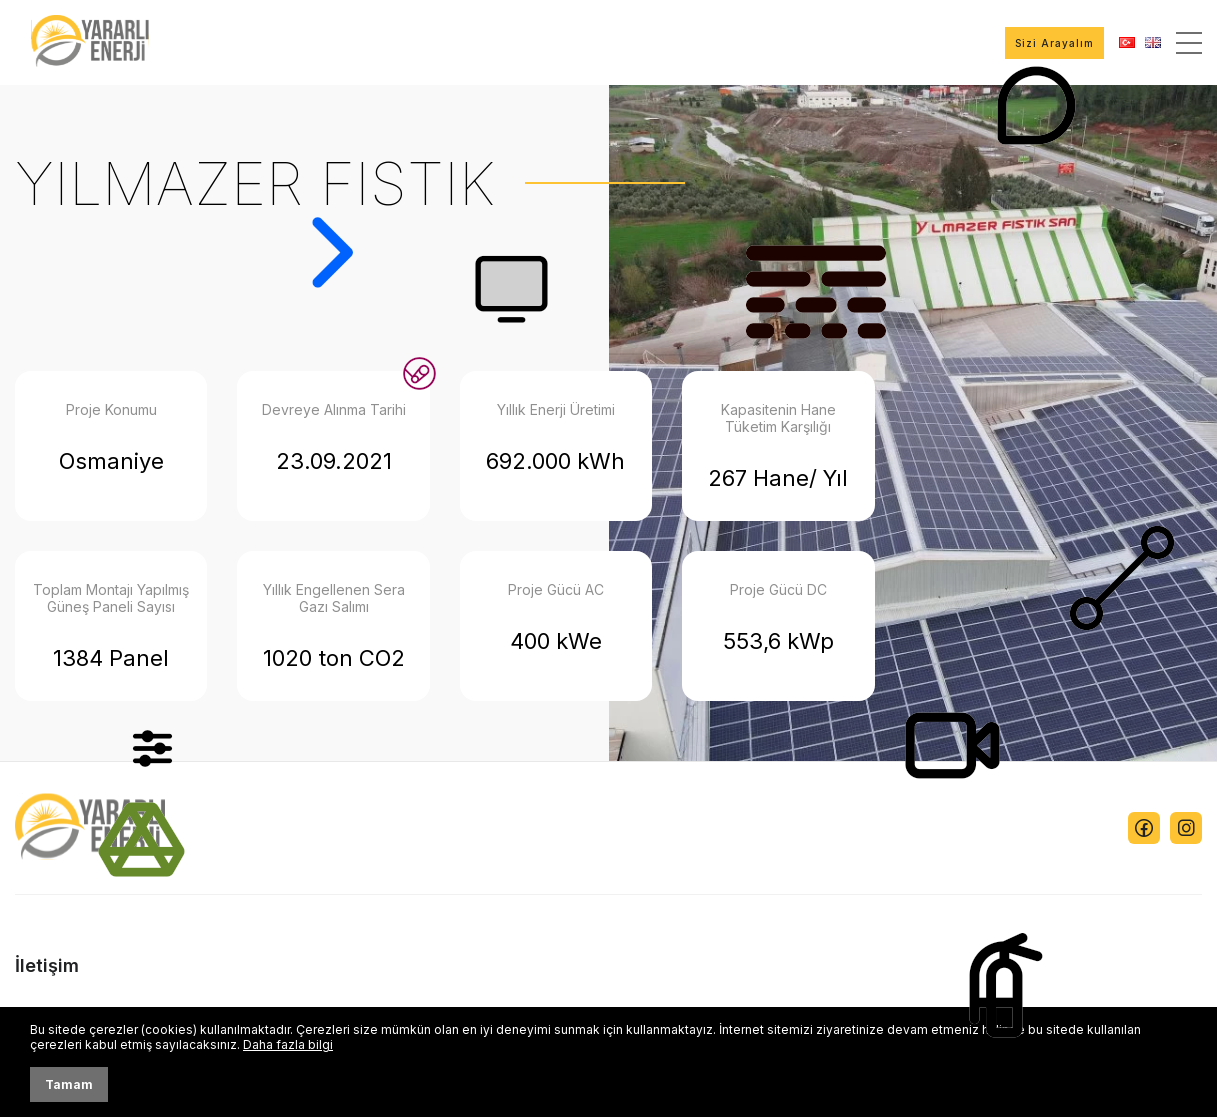 The width and height of the screenshot is (1217, 1117). What do you see at coordinates (141, 842) in the screenshot?
I see `open Google Drive` at bounding box center [141, 842].